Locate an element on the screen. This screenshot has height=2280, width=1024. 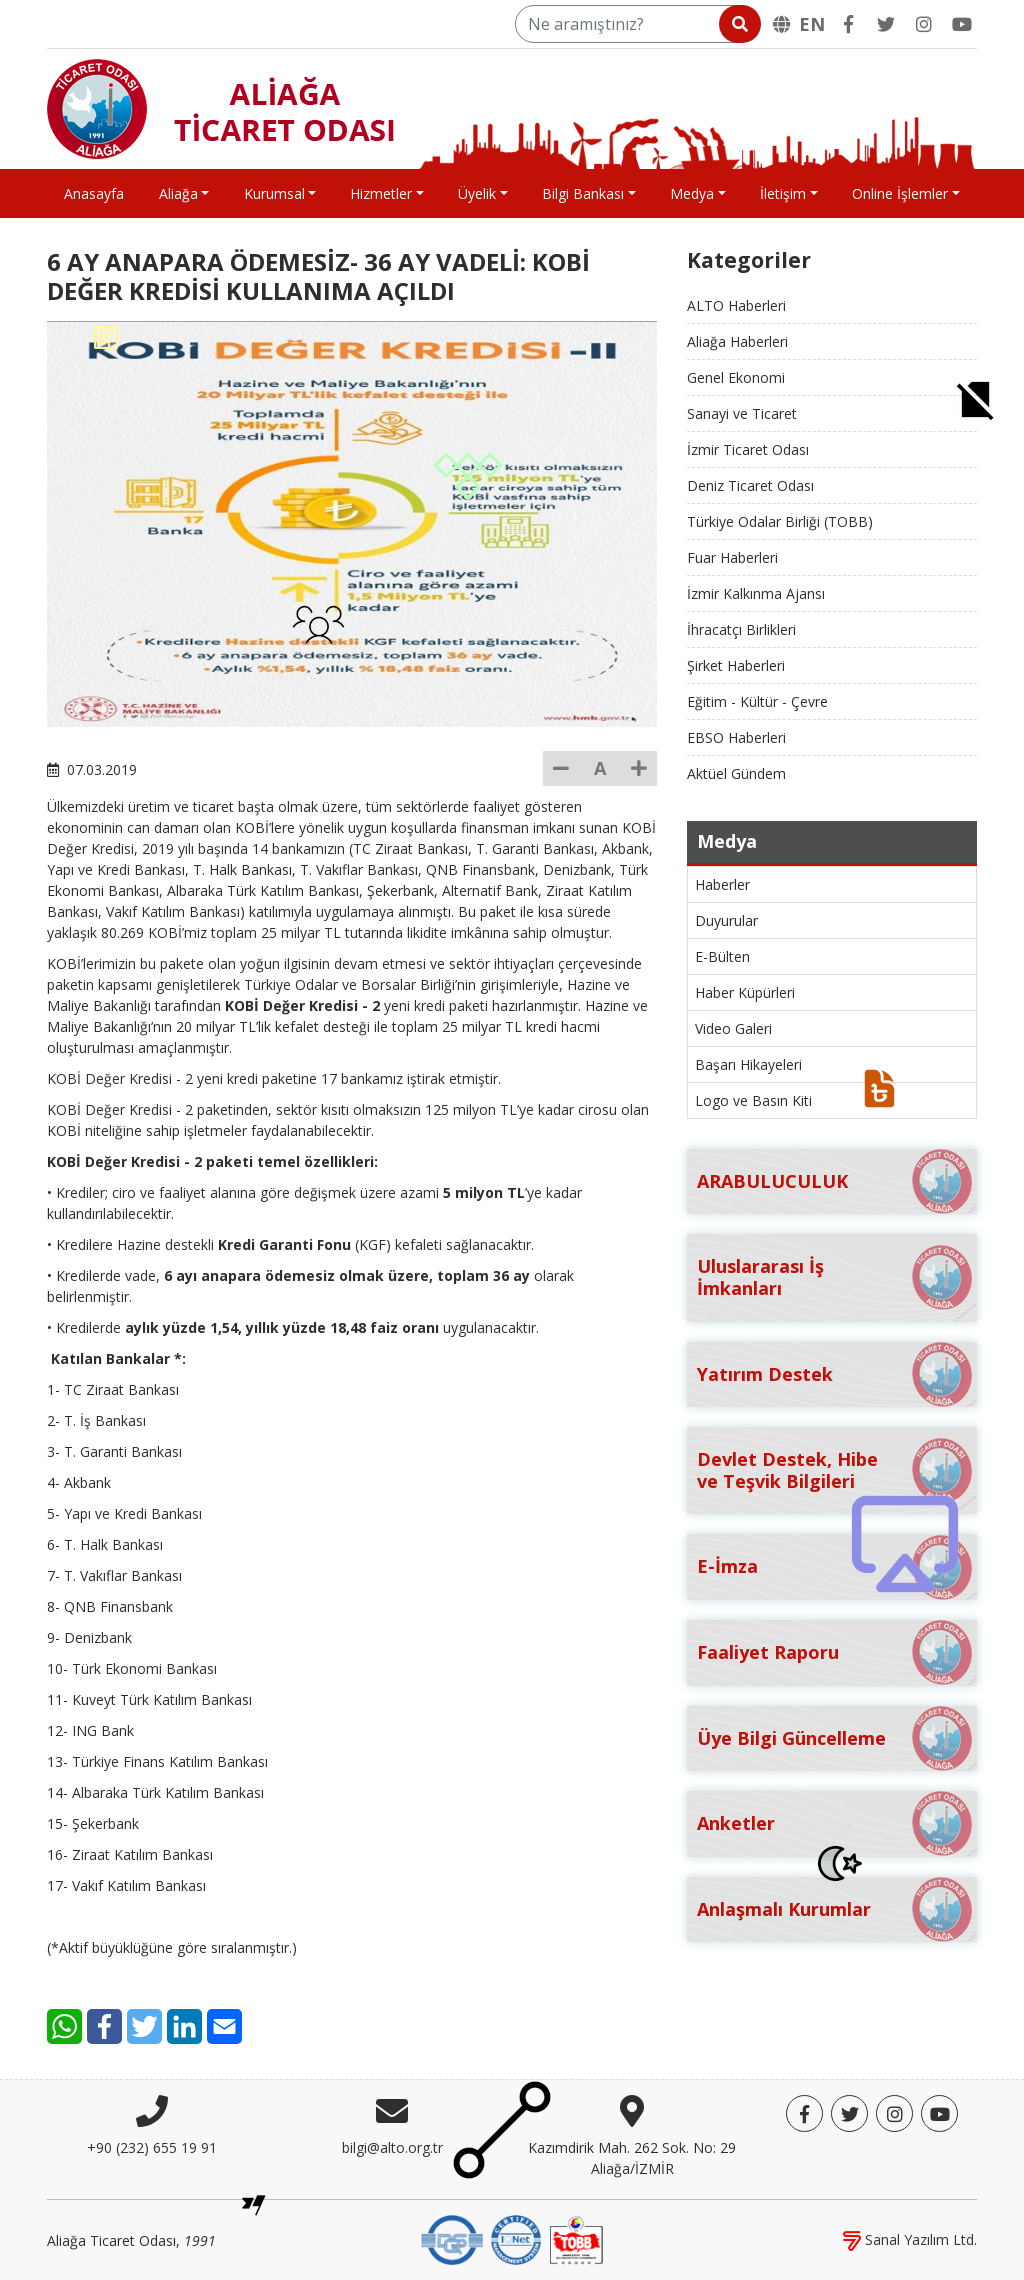
draw a line between two points is located at coordinates (502, 2130).